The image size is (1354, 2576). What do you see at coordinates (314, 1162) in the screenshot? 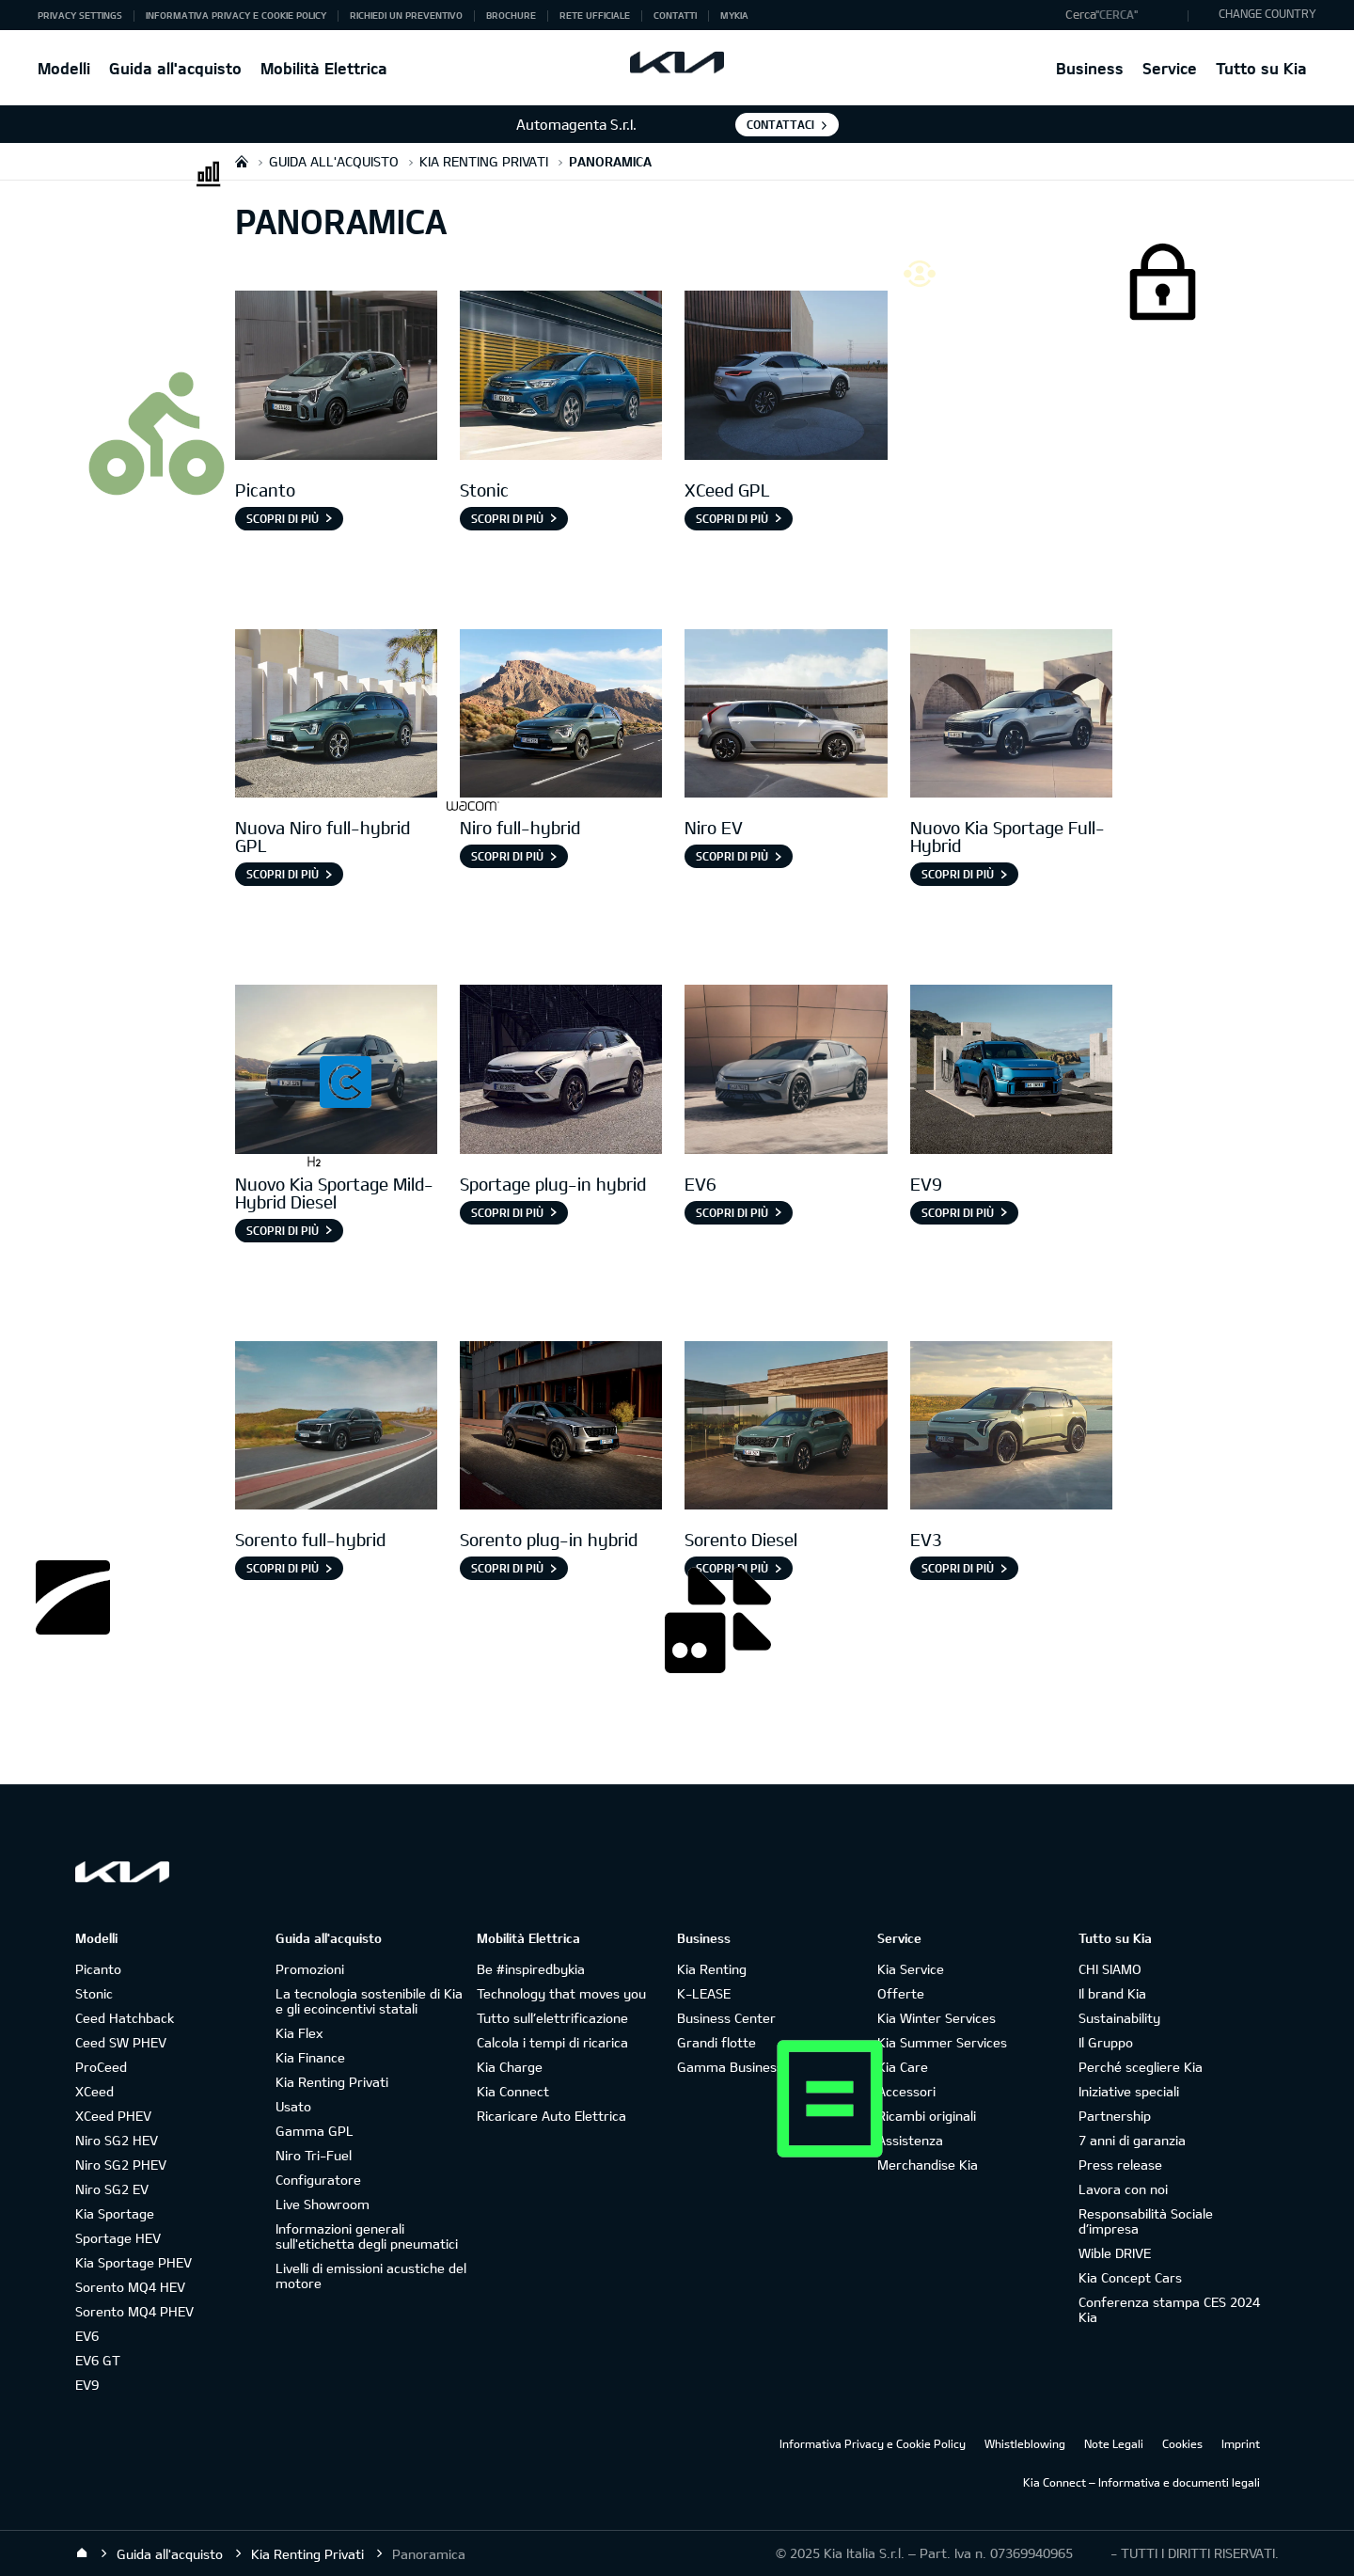
I see `format text as heading level 2` at bounding box center [314, 1162].